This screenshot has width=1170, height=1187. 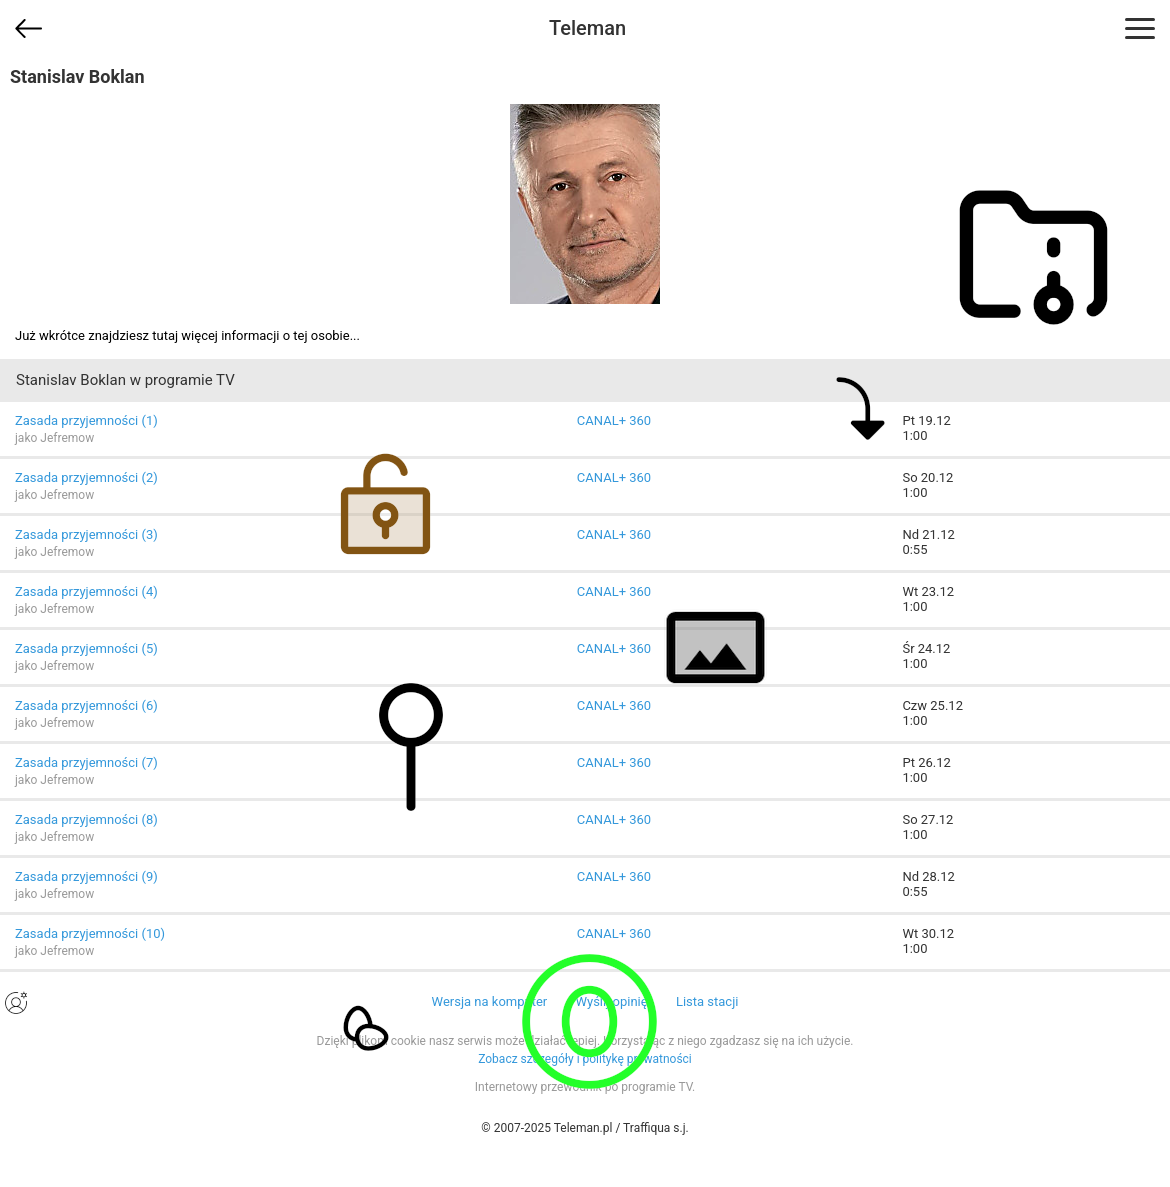 What do you see at coordinates (385, 509) in the screenshot?
I see `unlock or access secured content` at bounding box center [385, 509].